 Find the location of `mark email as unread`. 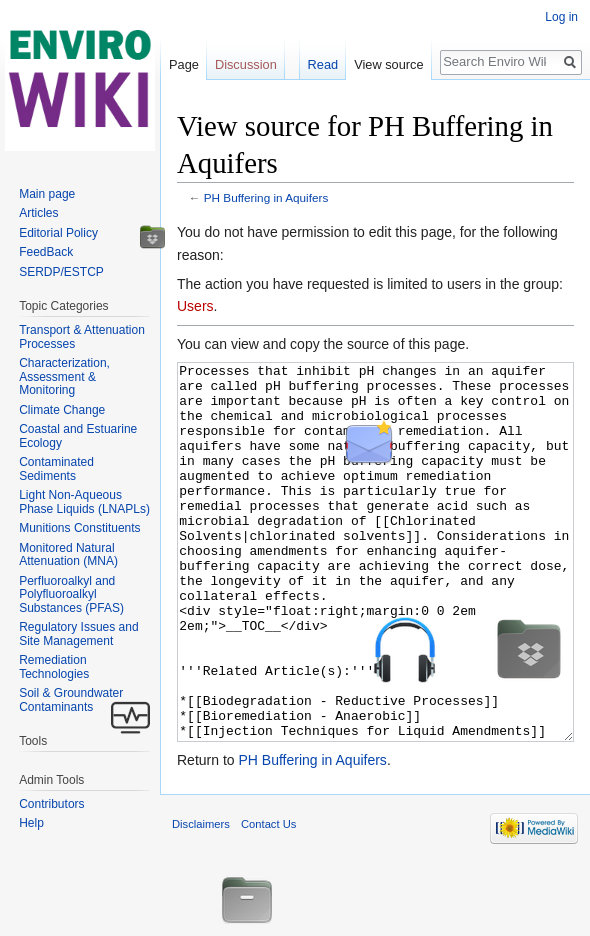

mark email as unread is located at coordinates (369, 444).